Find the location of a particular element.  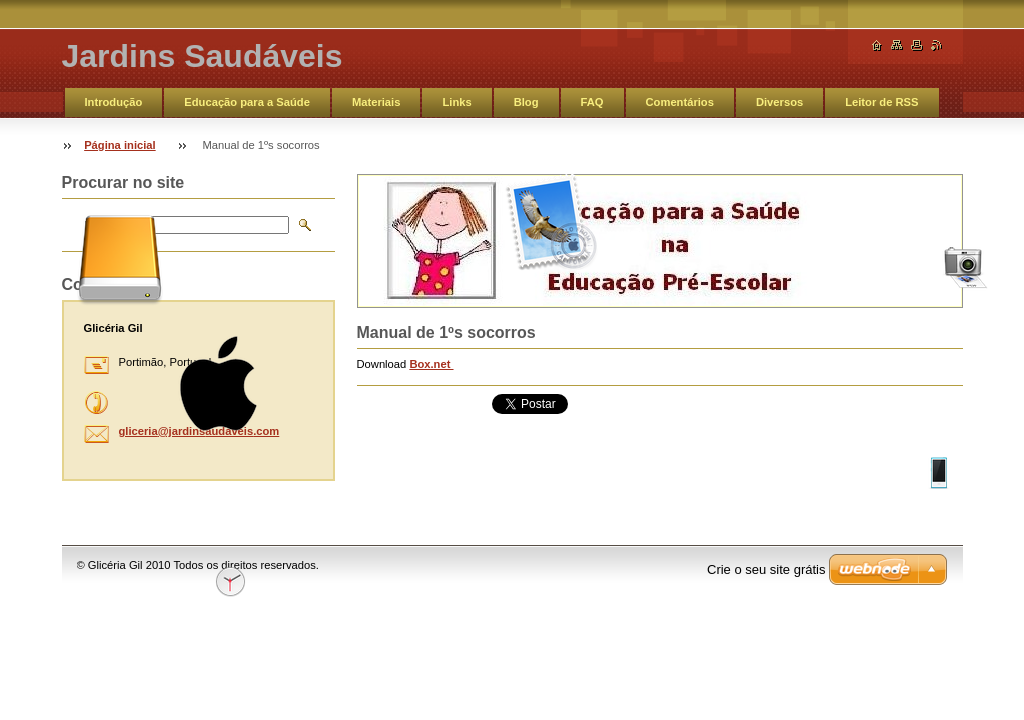

access external storage device is located at coordinates (120, 260).